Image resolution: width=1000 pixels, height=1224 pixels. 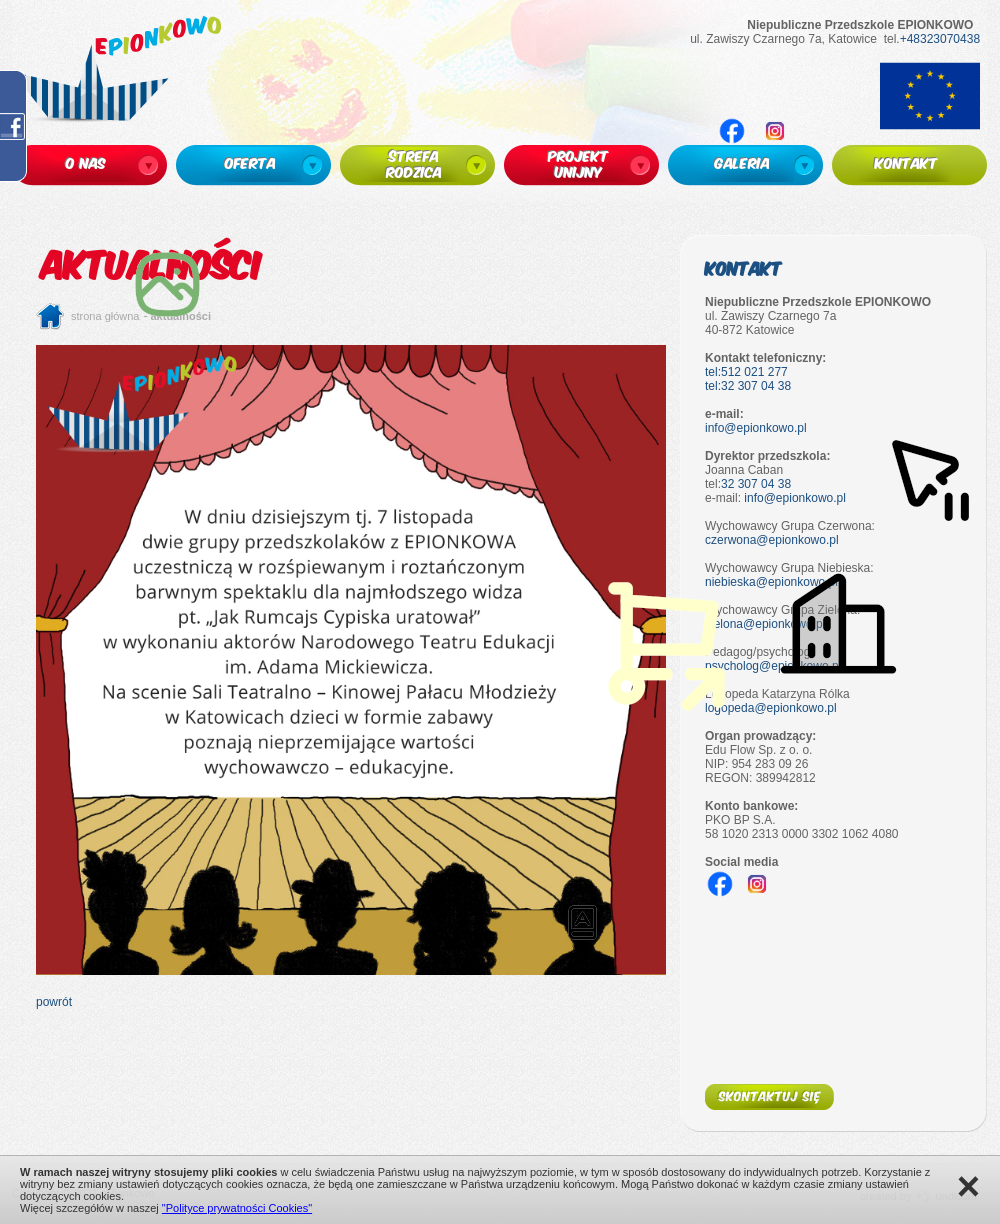 What do you see at coordinates (838, 627) in the screenshot?
I see `view nearby buildings or properties` at bounding box center [838, 627].